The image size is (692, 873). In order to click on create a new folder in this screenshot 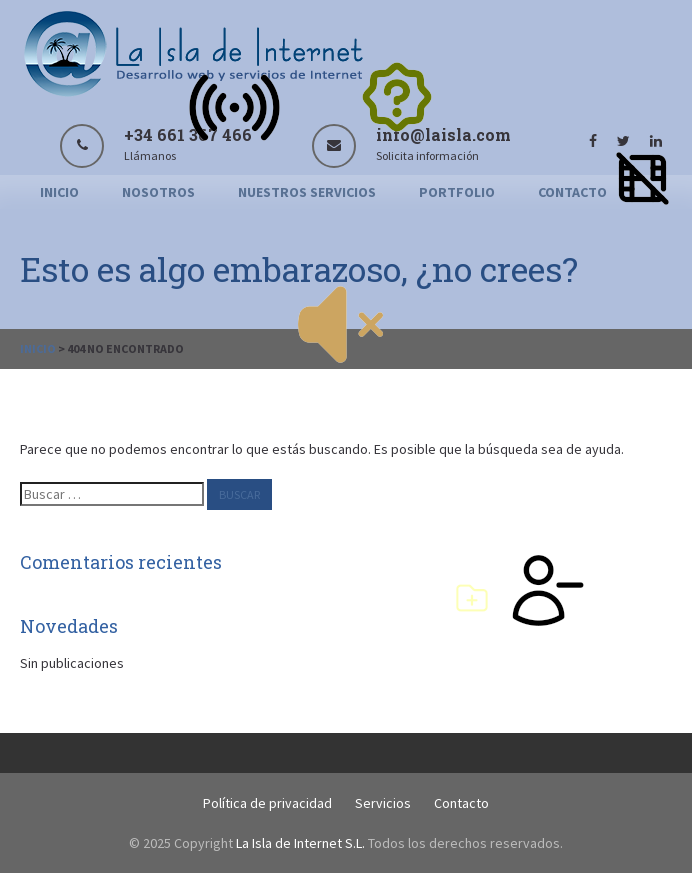, I will do `click(472, 598)`.